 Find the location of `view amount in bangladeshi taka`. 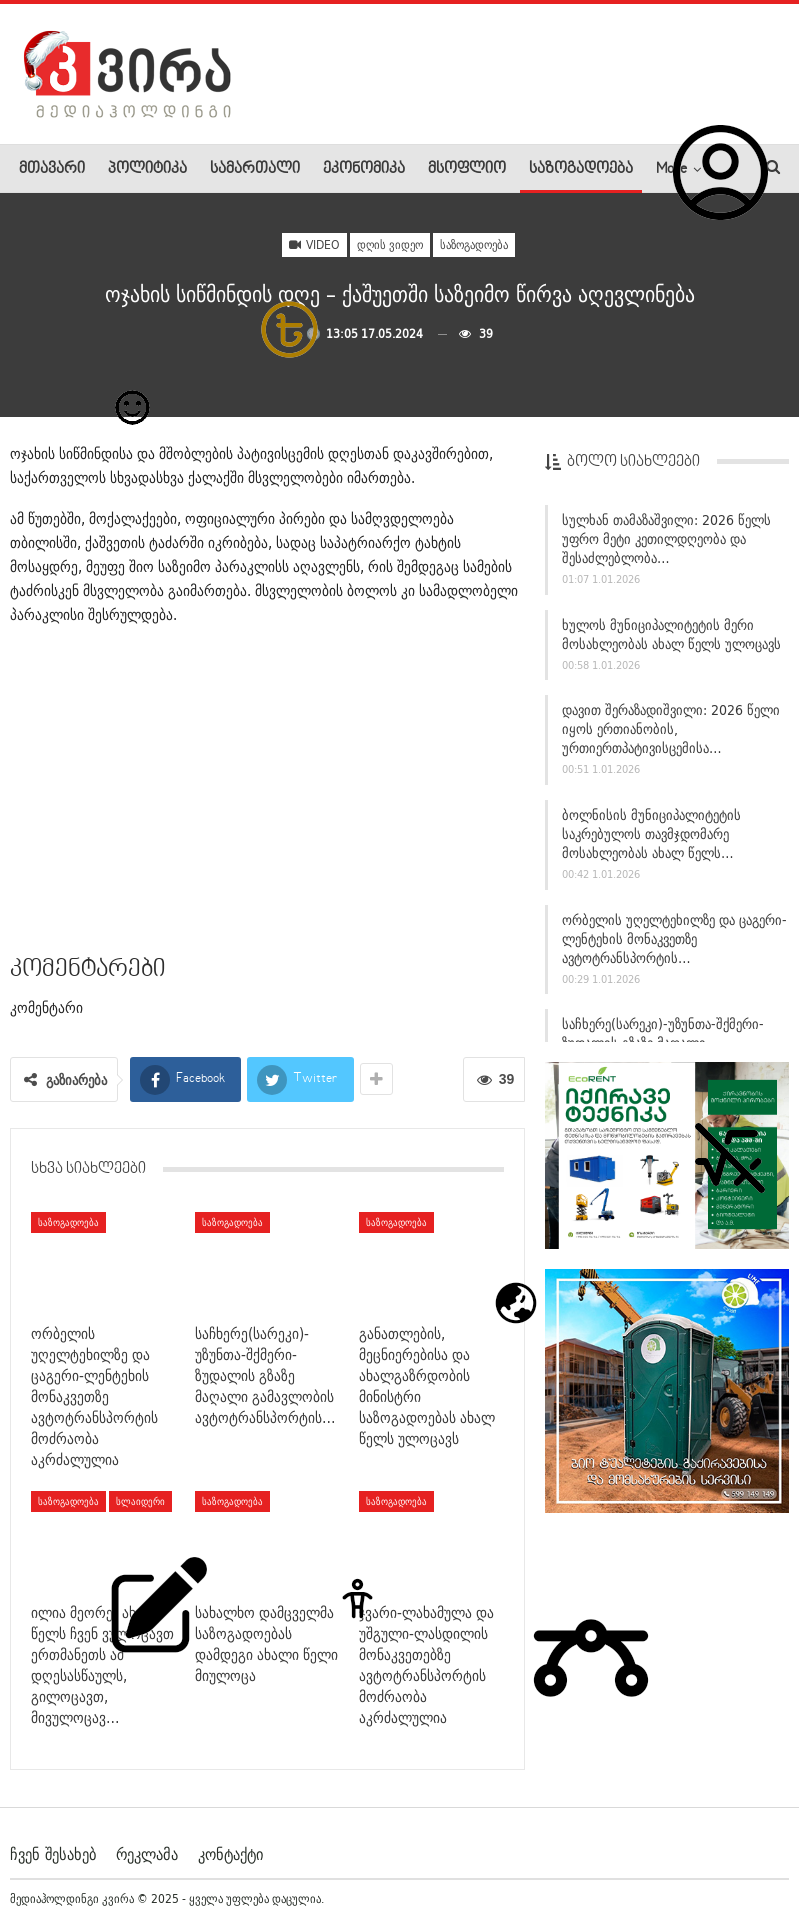

view amount in bangladeshi taka is located at coordinates (289, 329).